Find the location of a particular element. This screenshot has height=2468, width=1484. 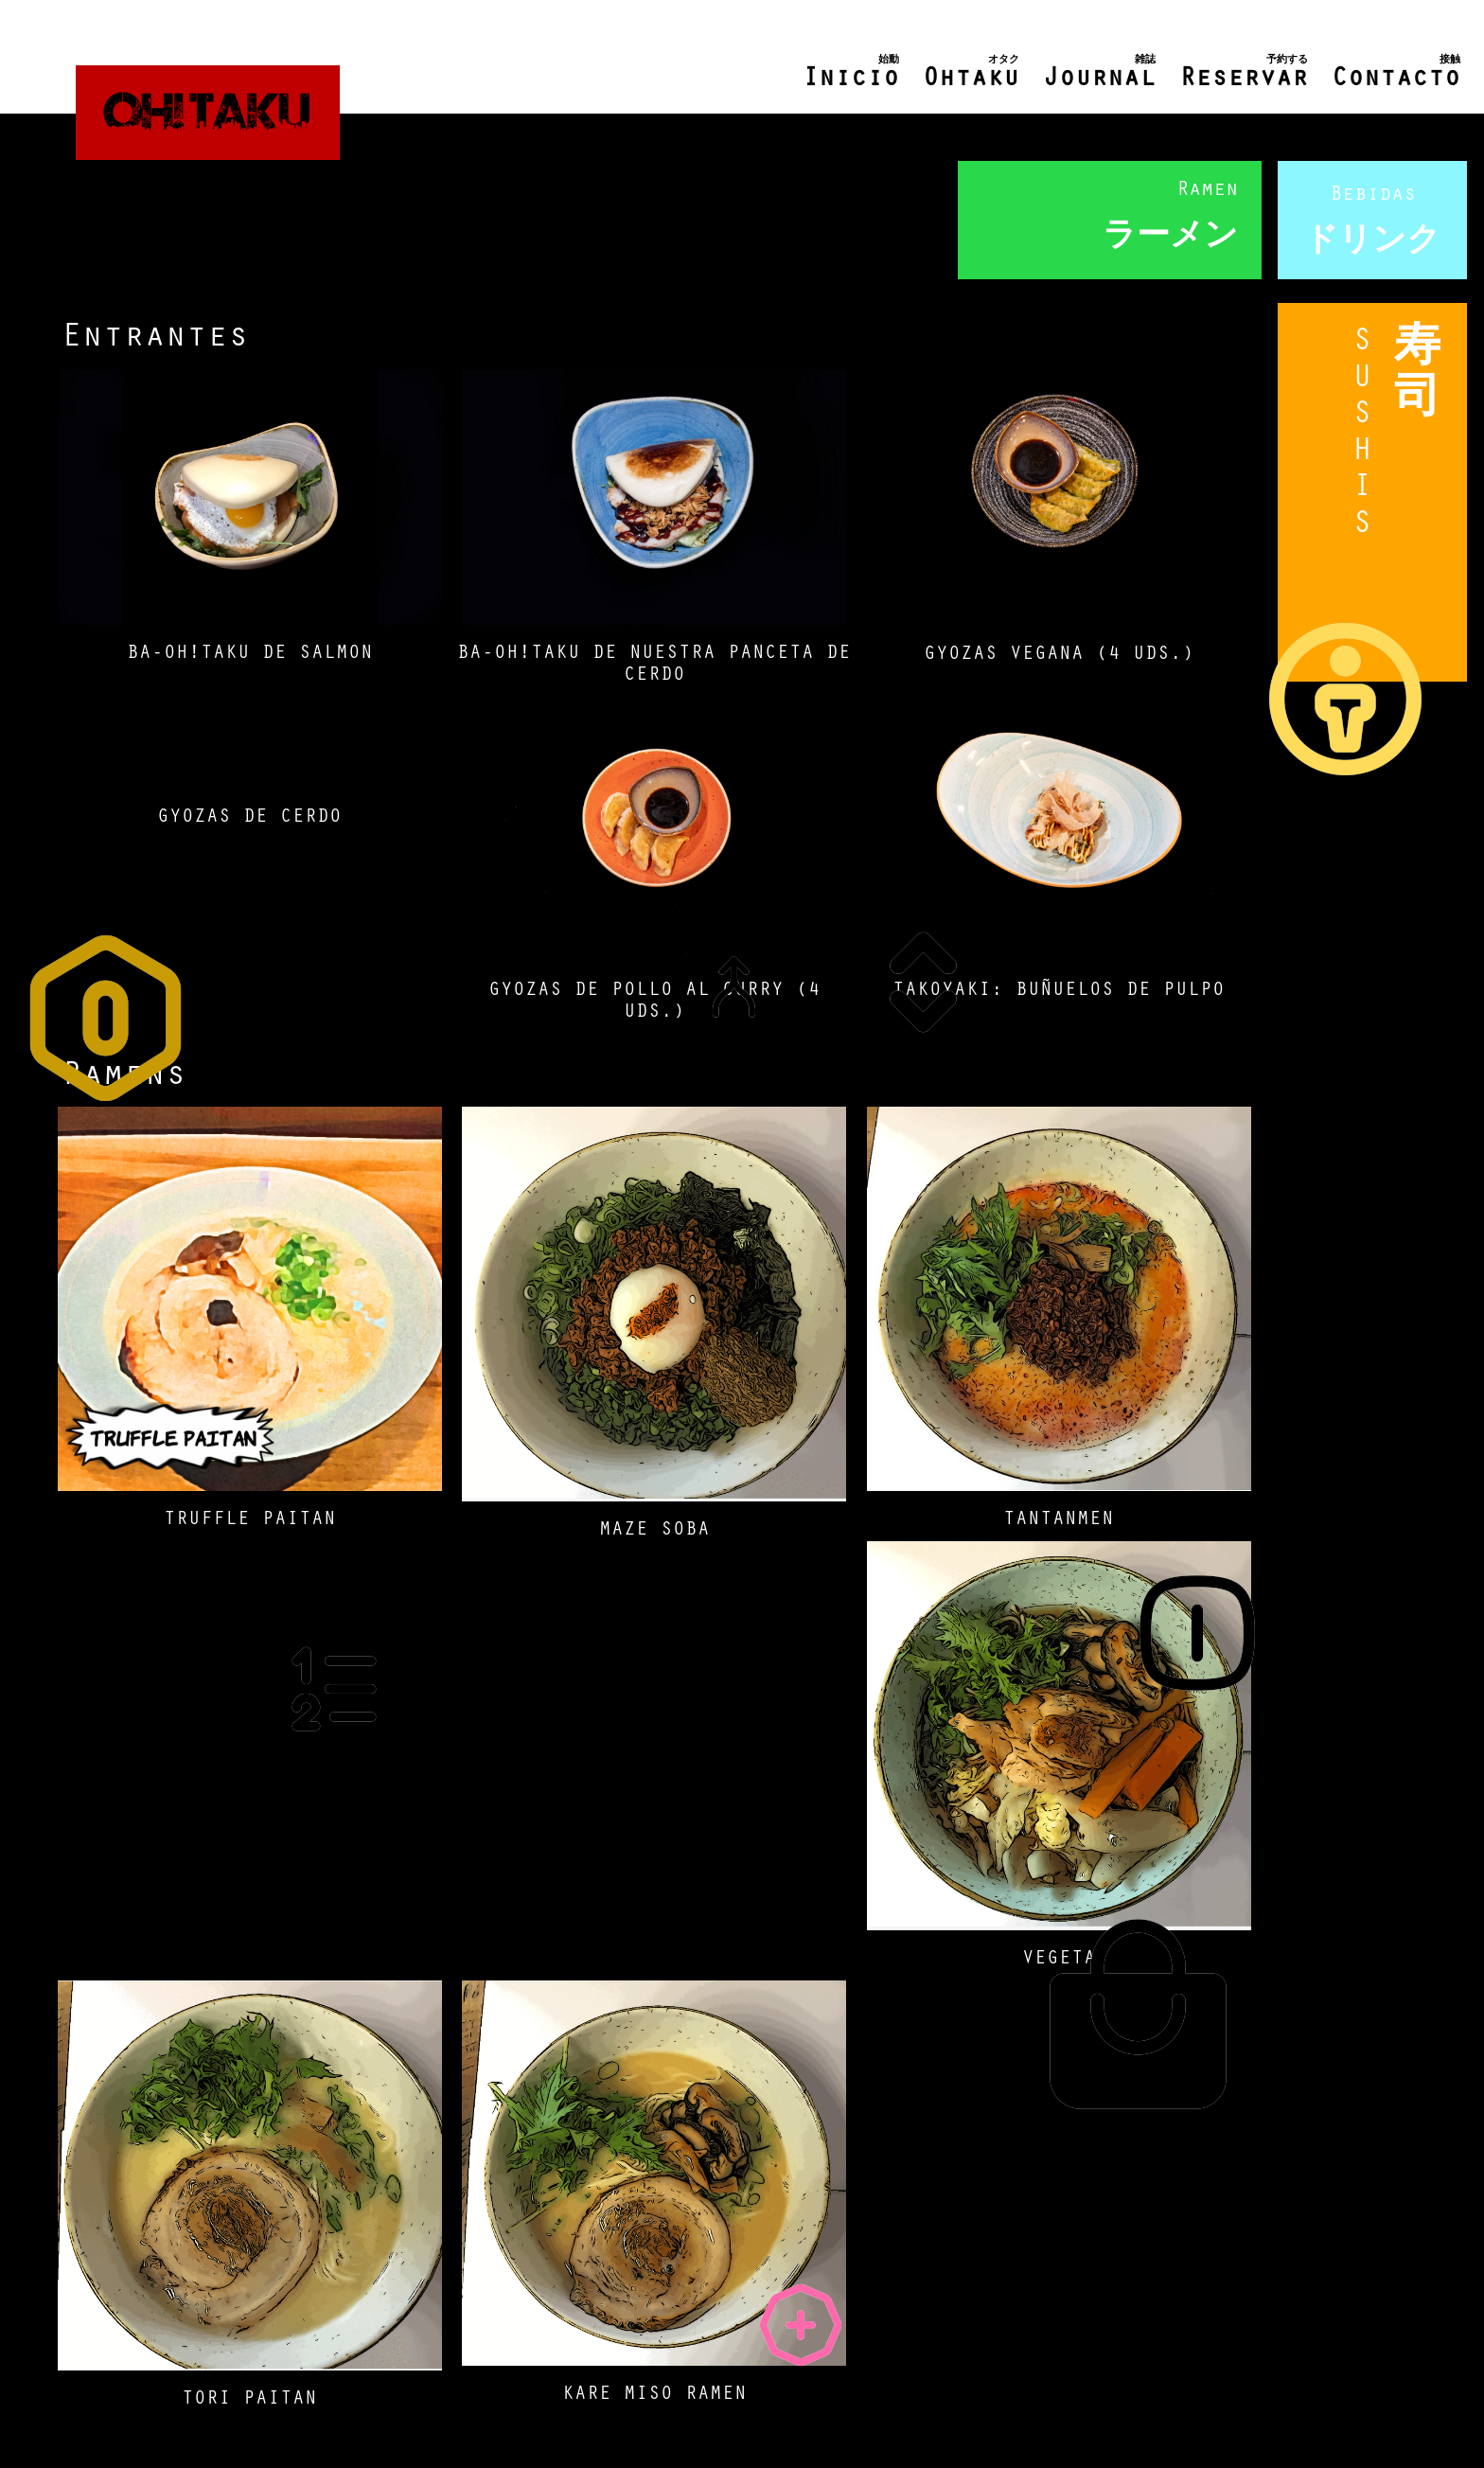

view your shopping bag is located at coordinates (1138, 2014).